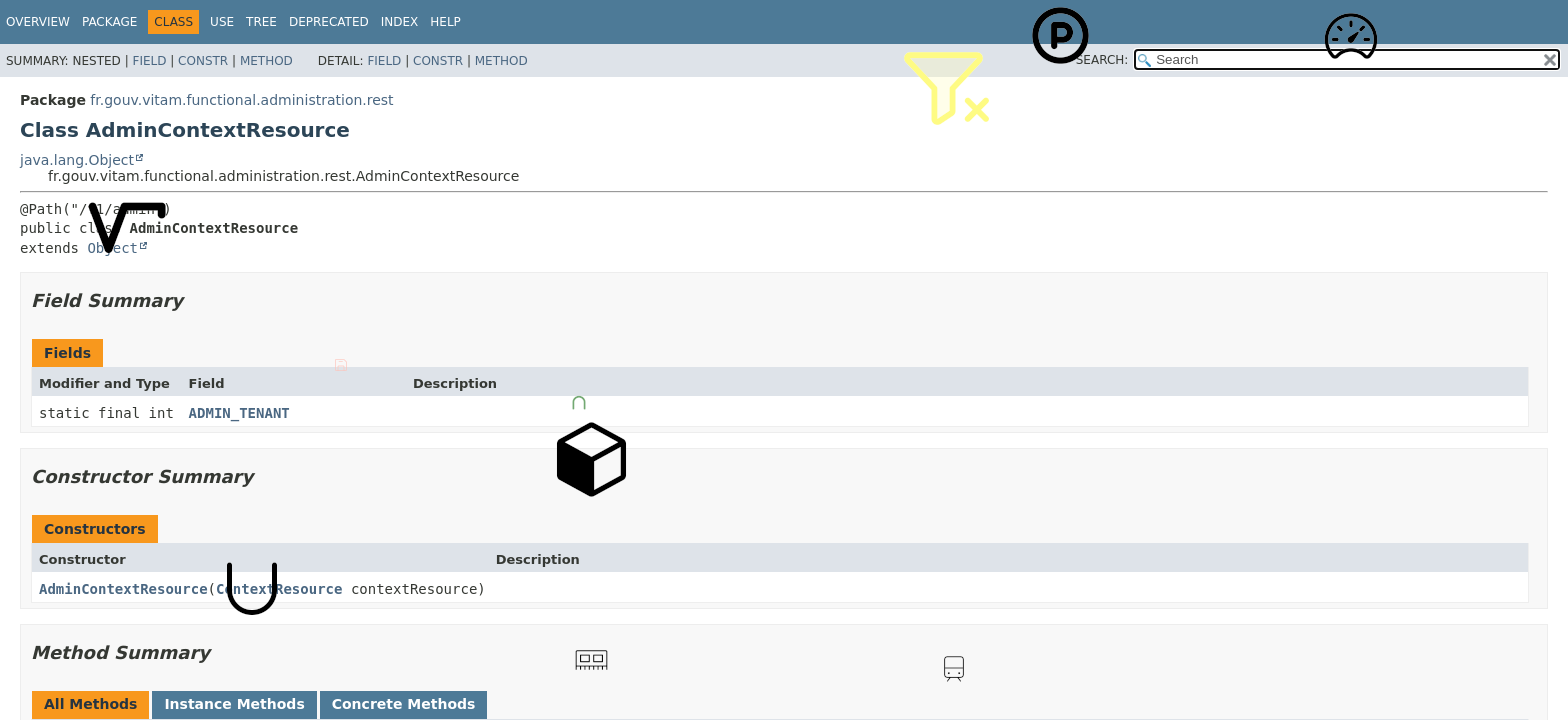 This screenshot has width=1568, height=720. I want to click on view 3D model or object, so click(591, 459).